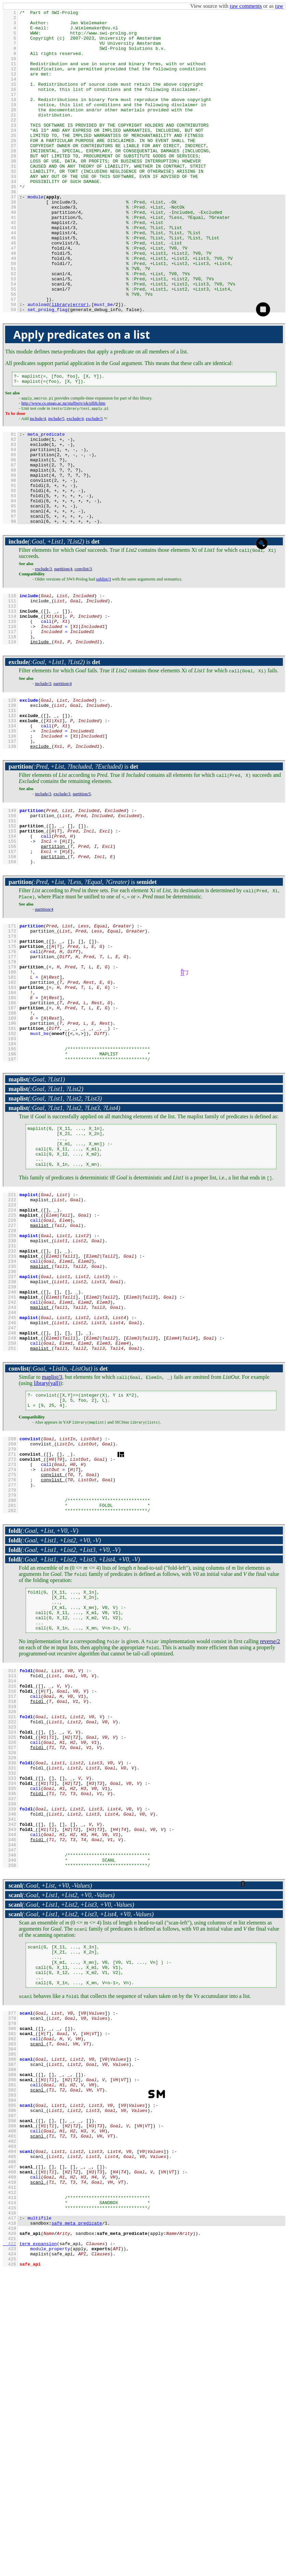 This screenshot has height=2576, width=288. I want to click on view traffic conditions on map, so click(243, 1884).